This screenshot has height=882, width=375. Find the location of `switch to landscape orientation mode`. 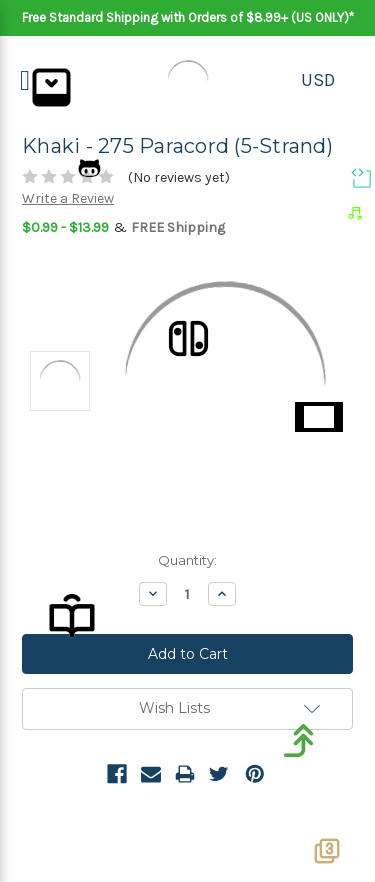

switch to landscape orientation mode is located at coordinates (319, 417).